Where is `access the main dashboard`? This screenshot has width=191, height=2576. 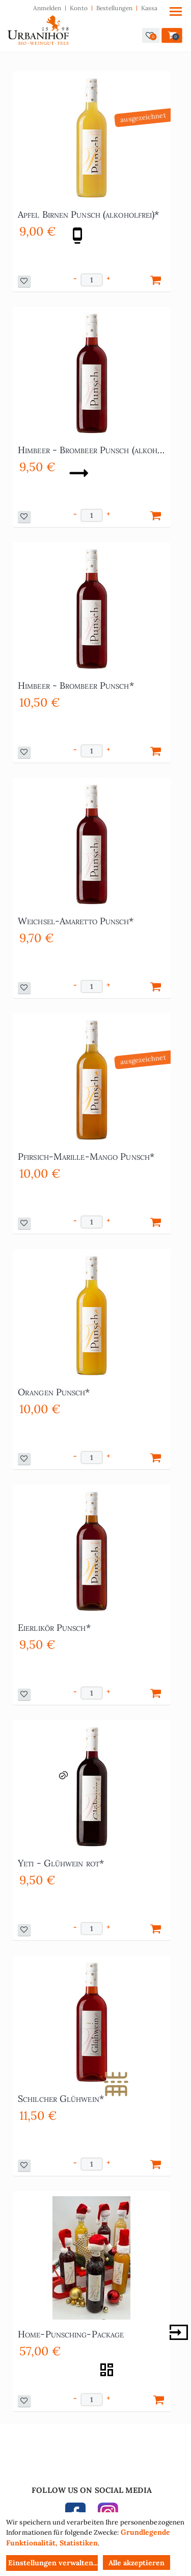
access the main dashboard is located at coordinates (106, 2370).